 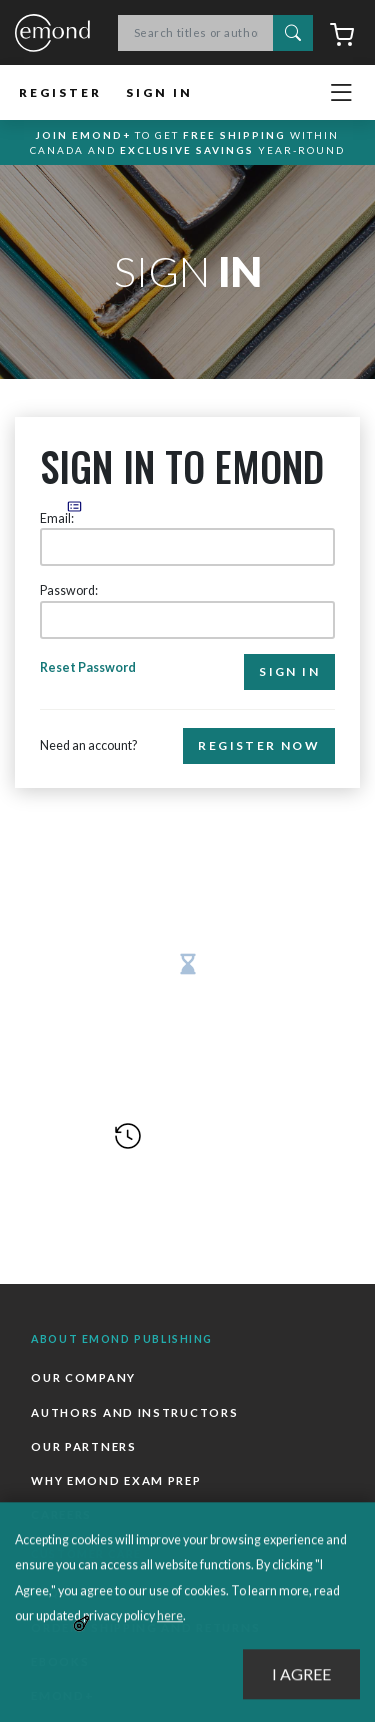 I want to click on indicates time remaining or countdown in progress, so click(x=188, y=964).